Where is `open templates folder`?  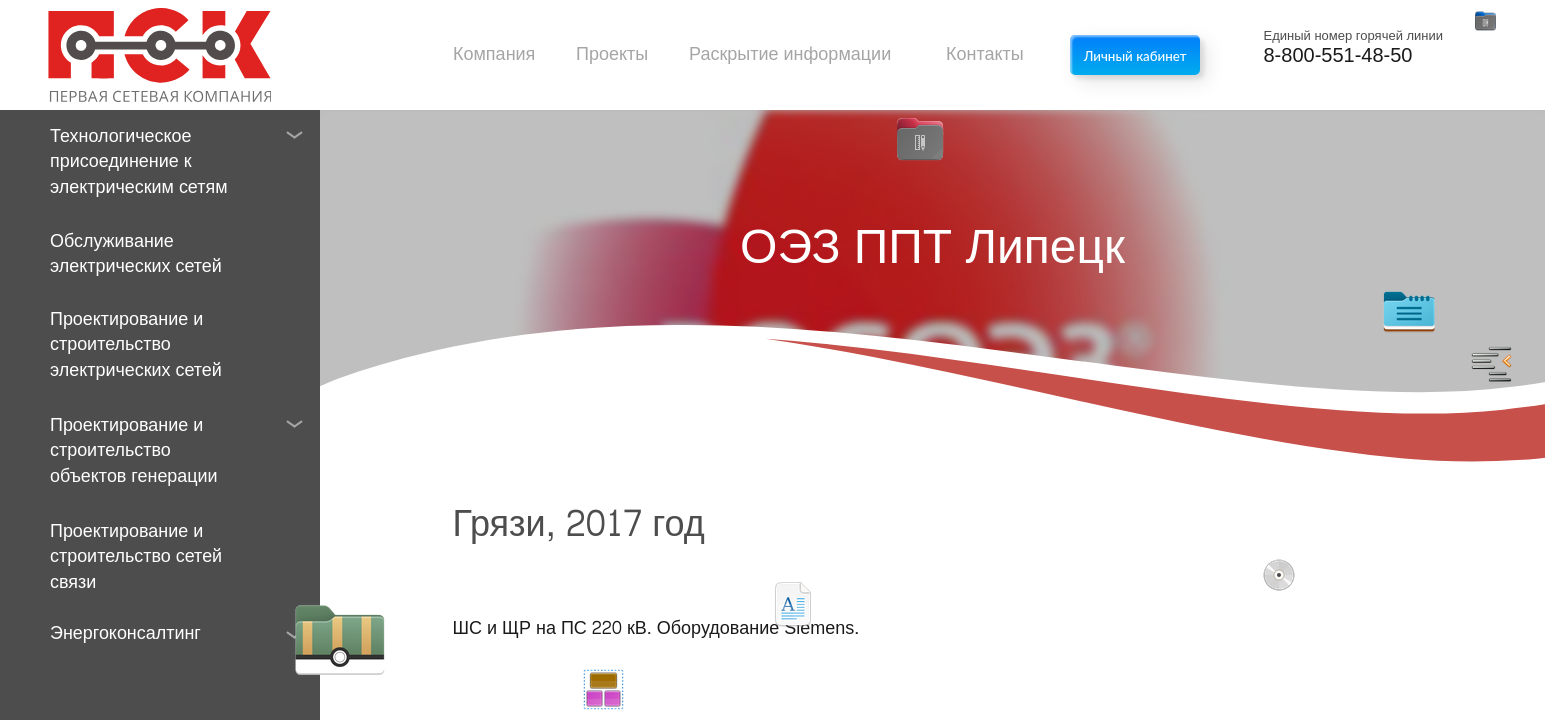 open templates folder is located at coordinates (920, 139).